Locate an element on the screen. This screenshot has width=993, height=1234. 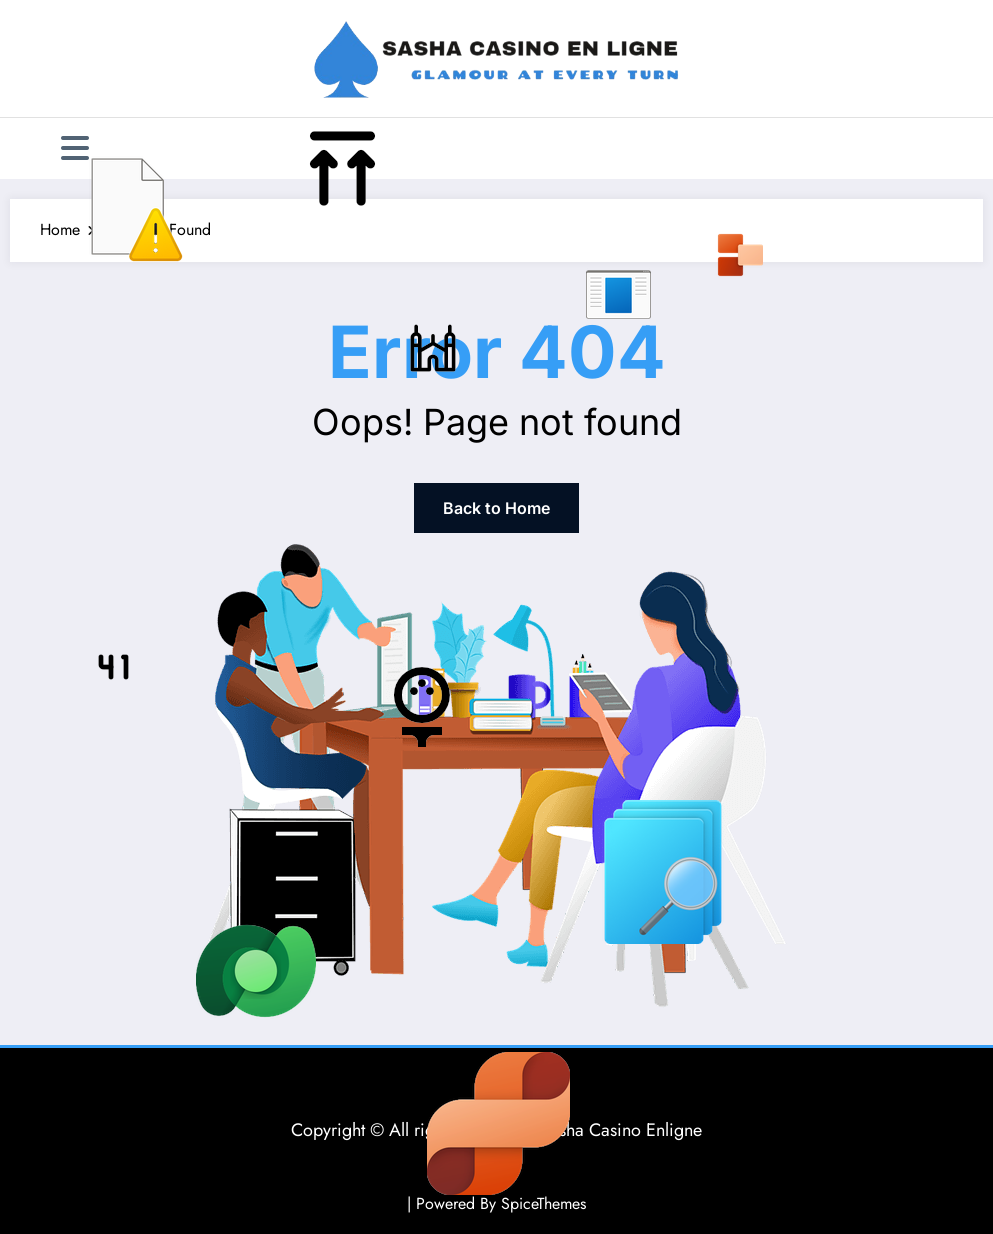
search files or documents is located at coordinates (663, 872).